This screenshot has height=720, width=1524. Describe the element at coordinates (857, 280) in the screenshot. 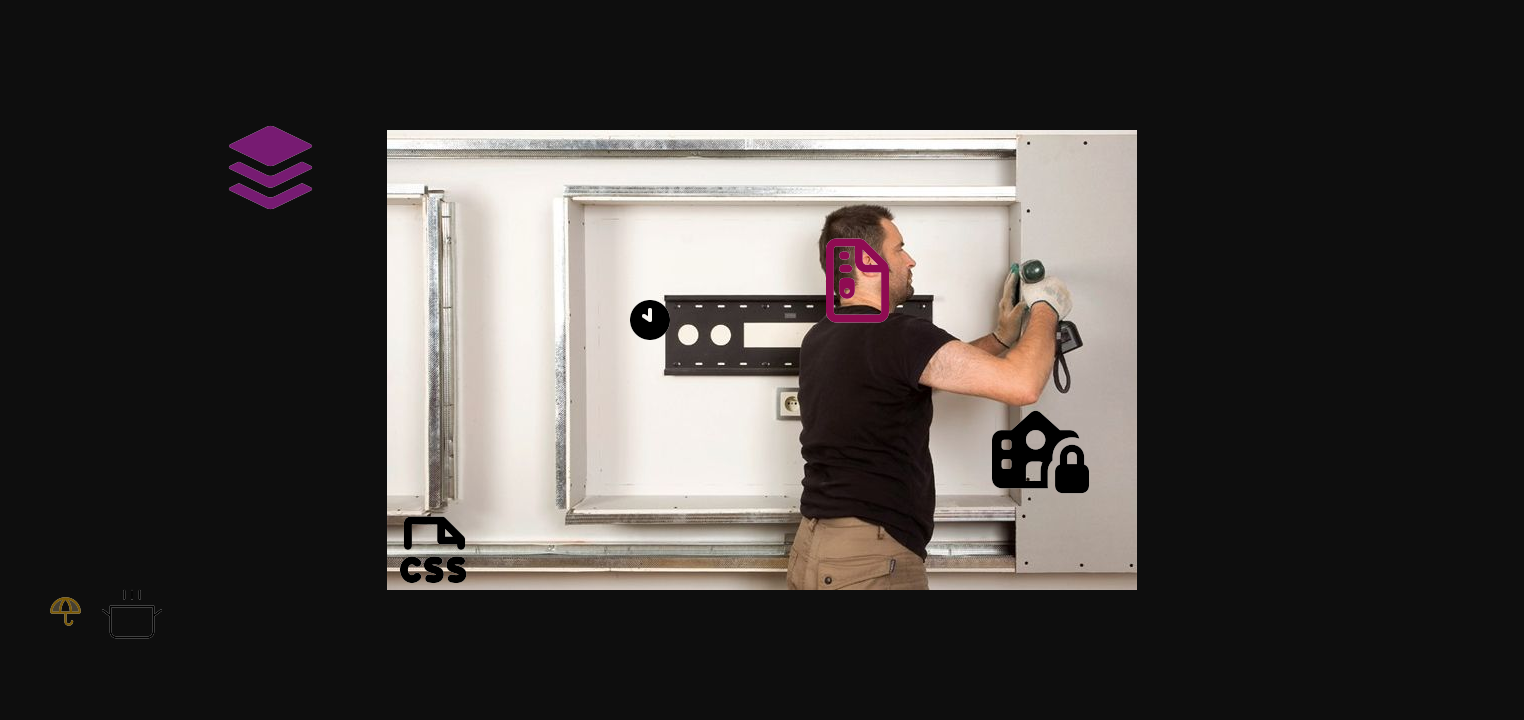

I see `compress or zip files` at that location.